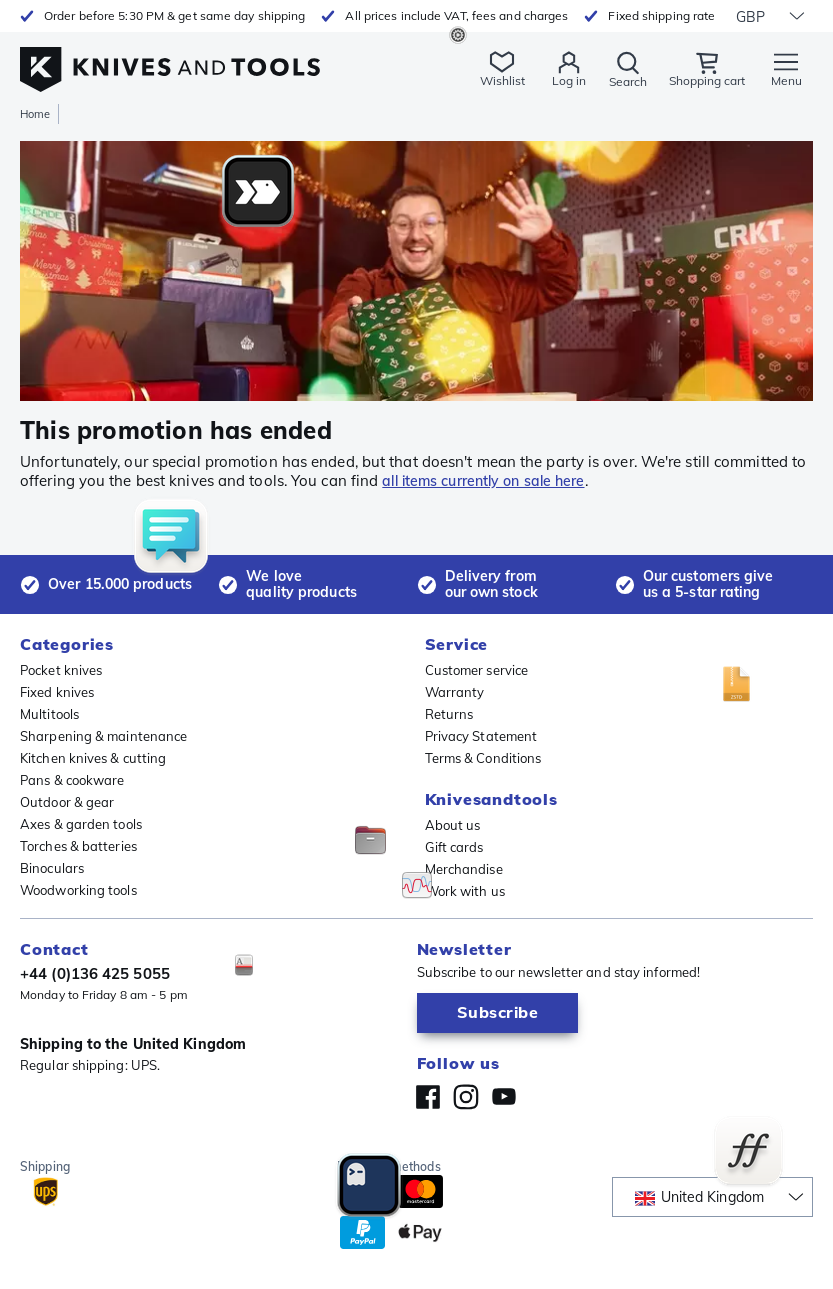 Image resolution: width=833 pixels, height=1289 pixels. Describe the element at coordinates (369, 1185) in the screenshot. I see `open ghostty terminal application` at that location.